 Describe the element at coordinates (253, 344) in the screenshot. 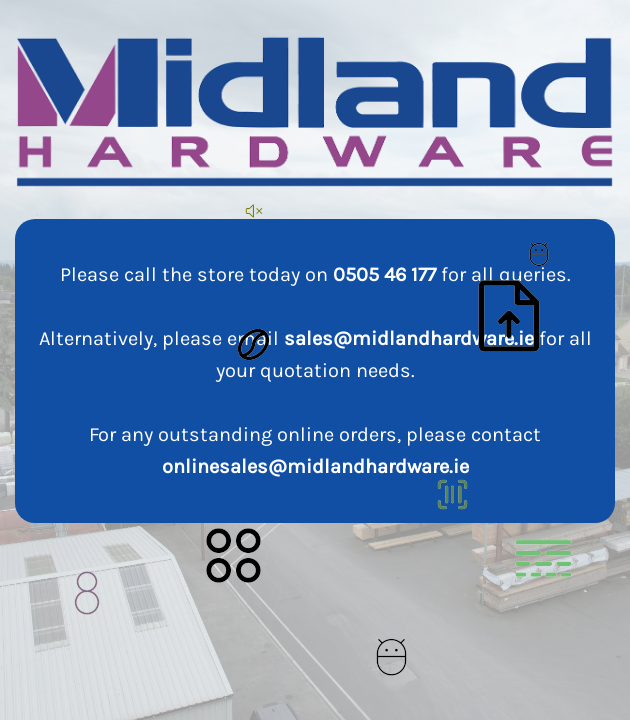

I see `browse coffee shop locations` at that location.